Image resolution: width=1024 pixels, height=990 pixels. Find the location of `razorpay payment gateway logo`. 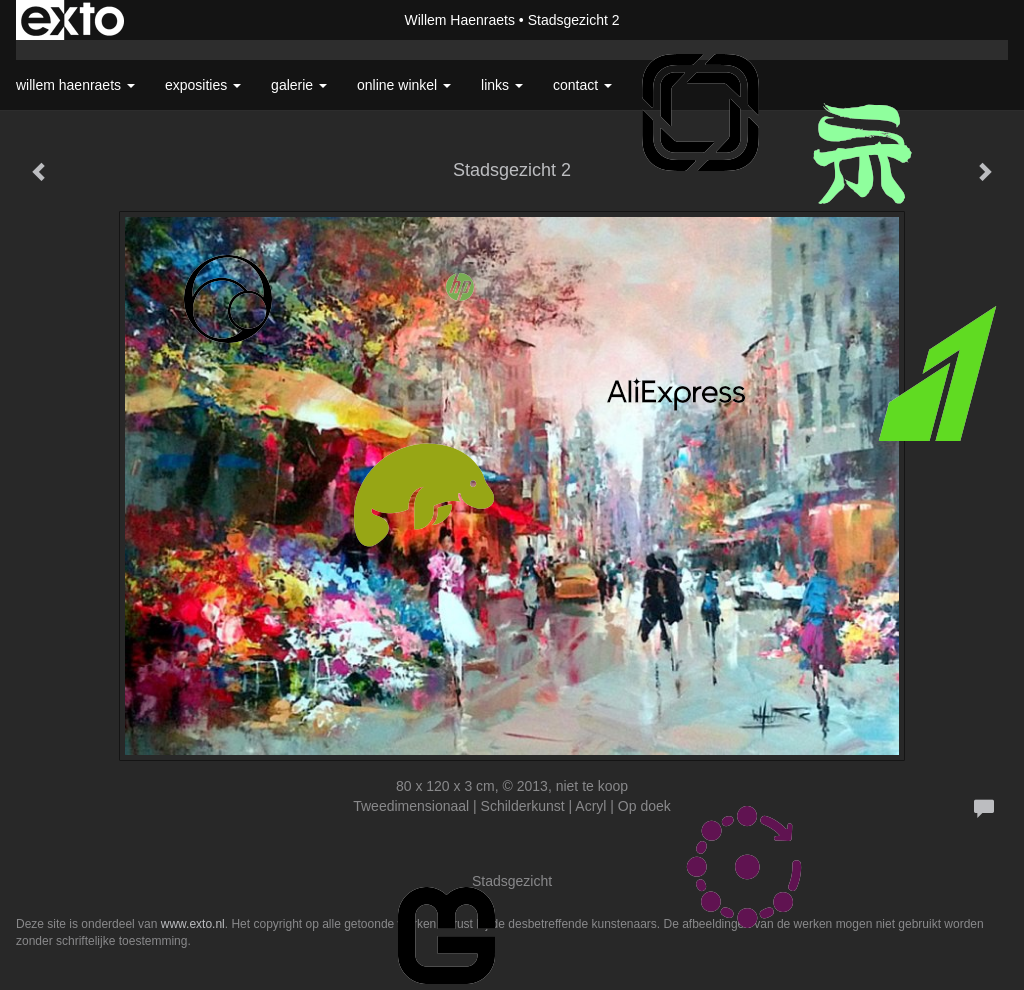

razorpay payment gateway logo is located at coordinates (937, 373).